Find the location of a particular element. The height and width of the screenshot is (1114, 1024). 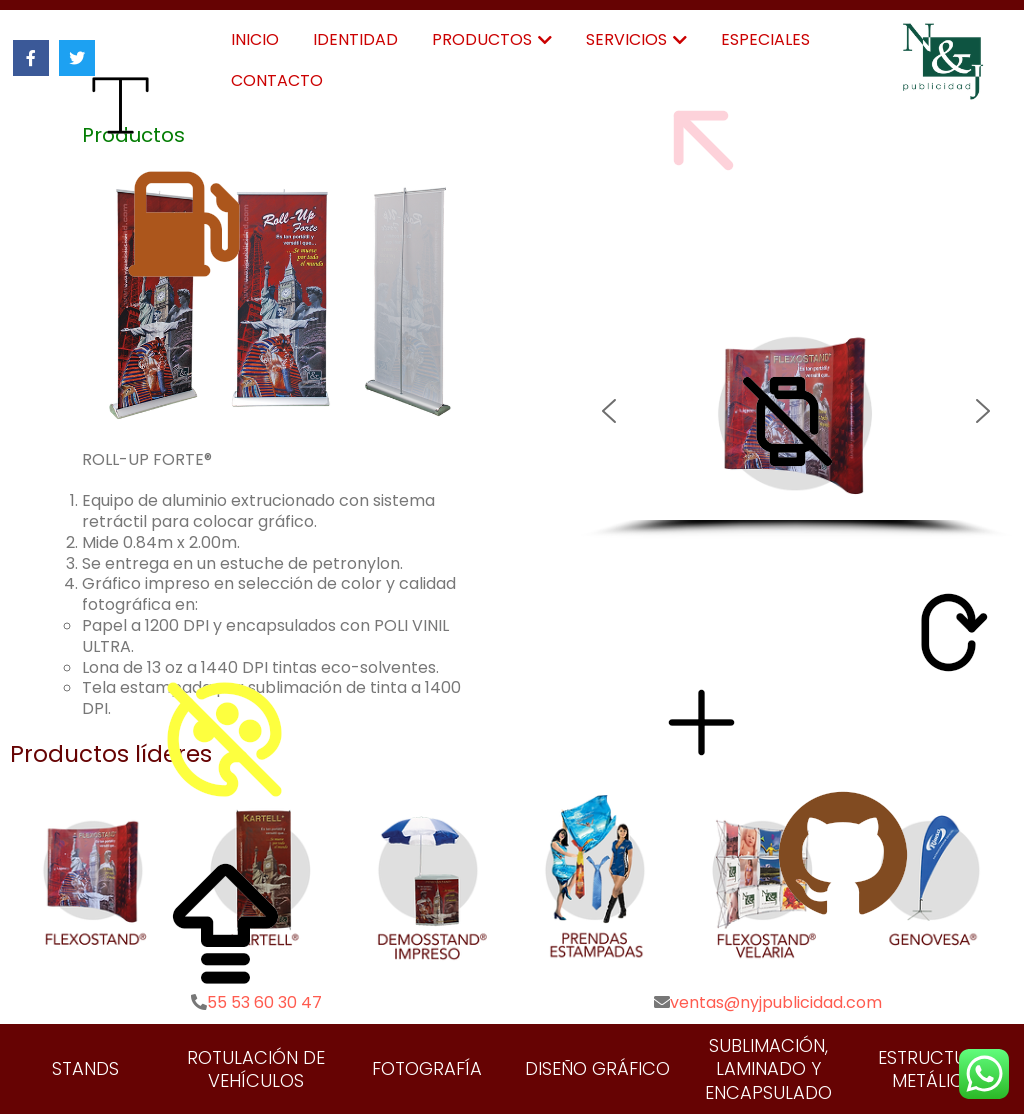

add a new item is located at coordinates (701, 722).